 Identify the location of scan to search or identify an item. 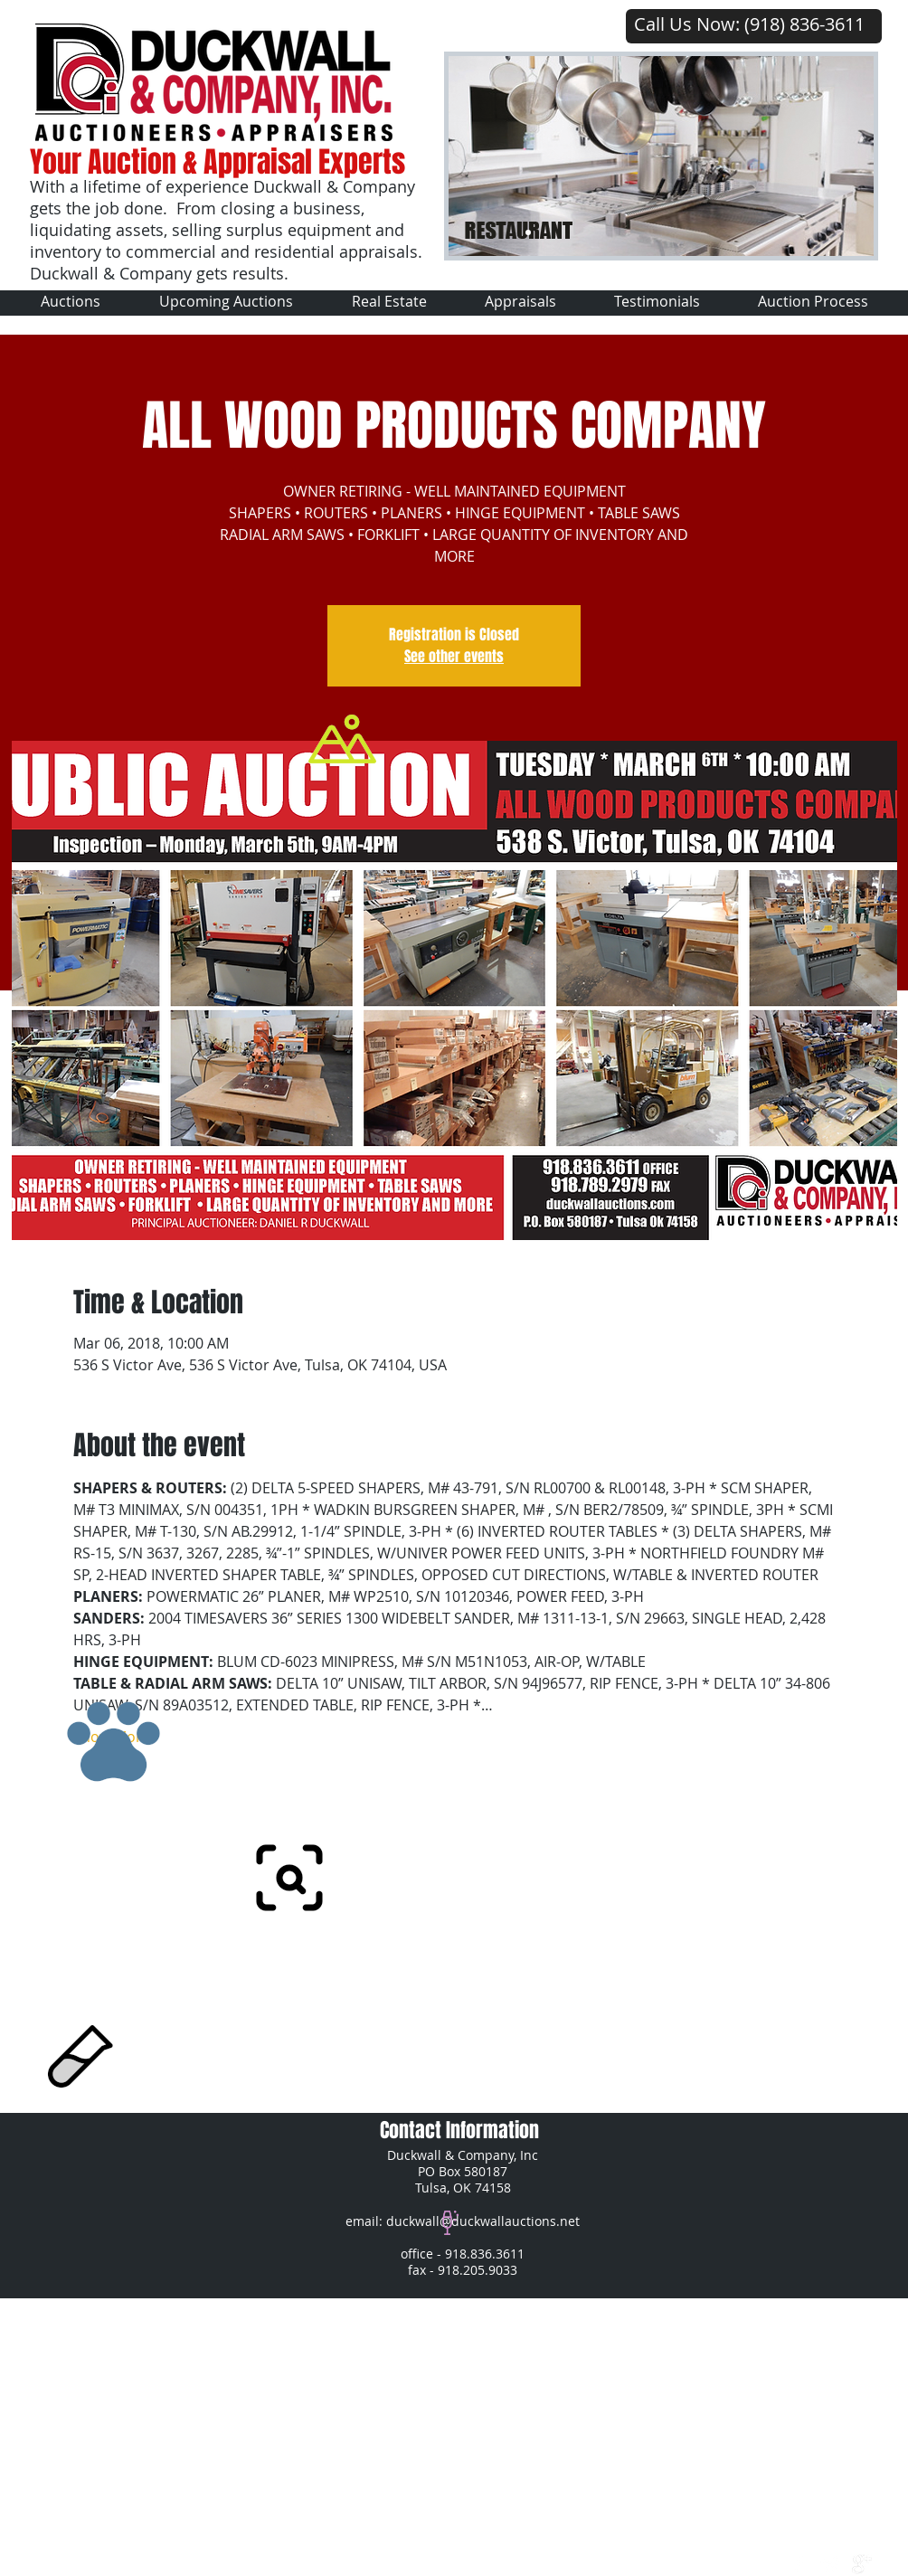
(289, 1878).